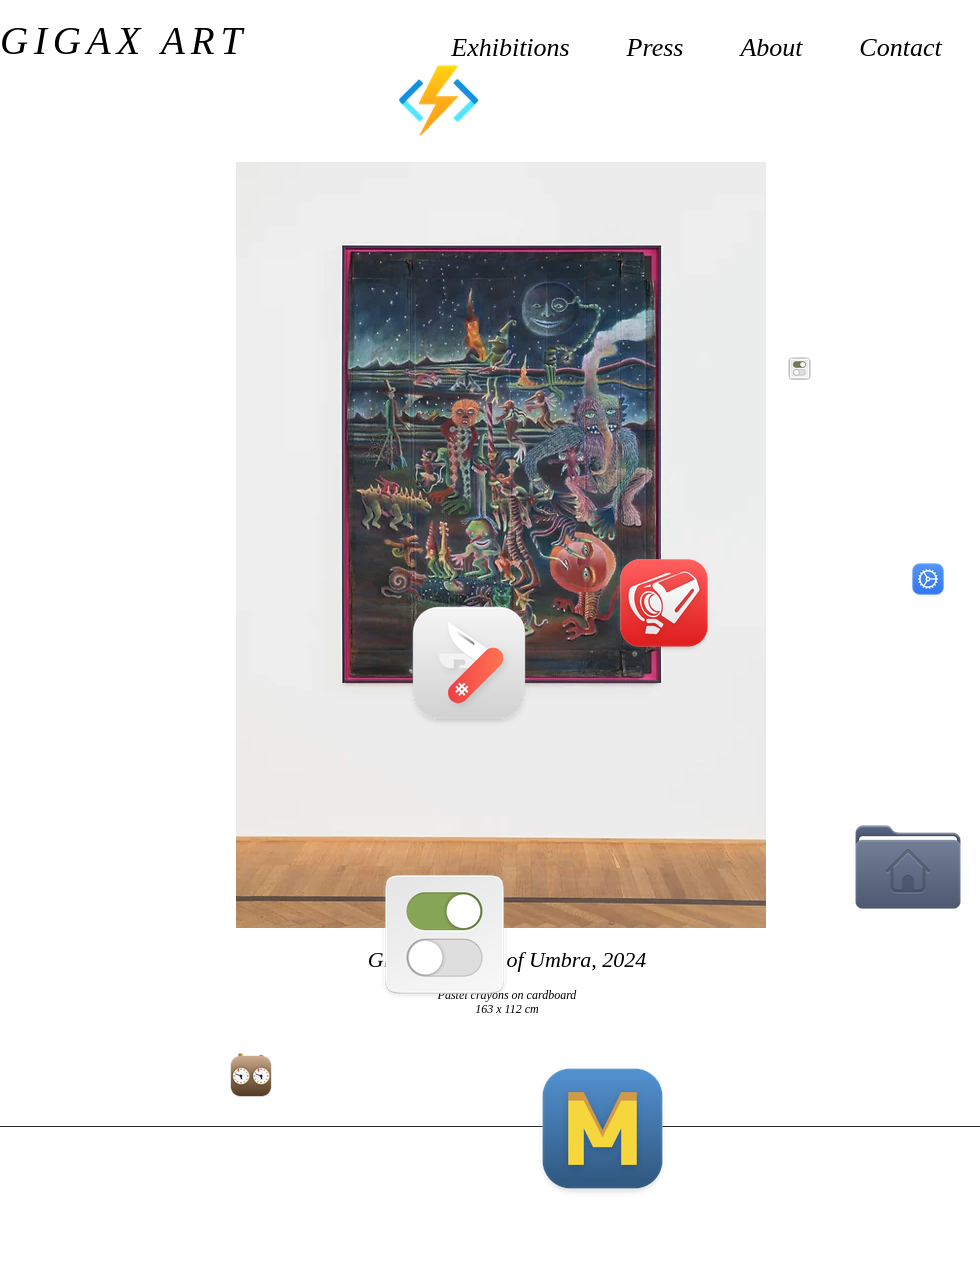 The width and height of the screenshot is (980, 1267). Describe the element at coordinates (908, 867) in the screenshot. I see `open your home folder` at that location.